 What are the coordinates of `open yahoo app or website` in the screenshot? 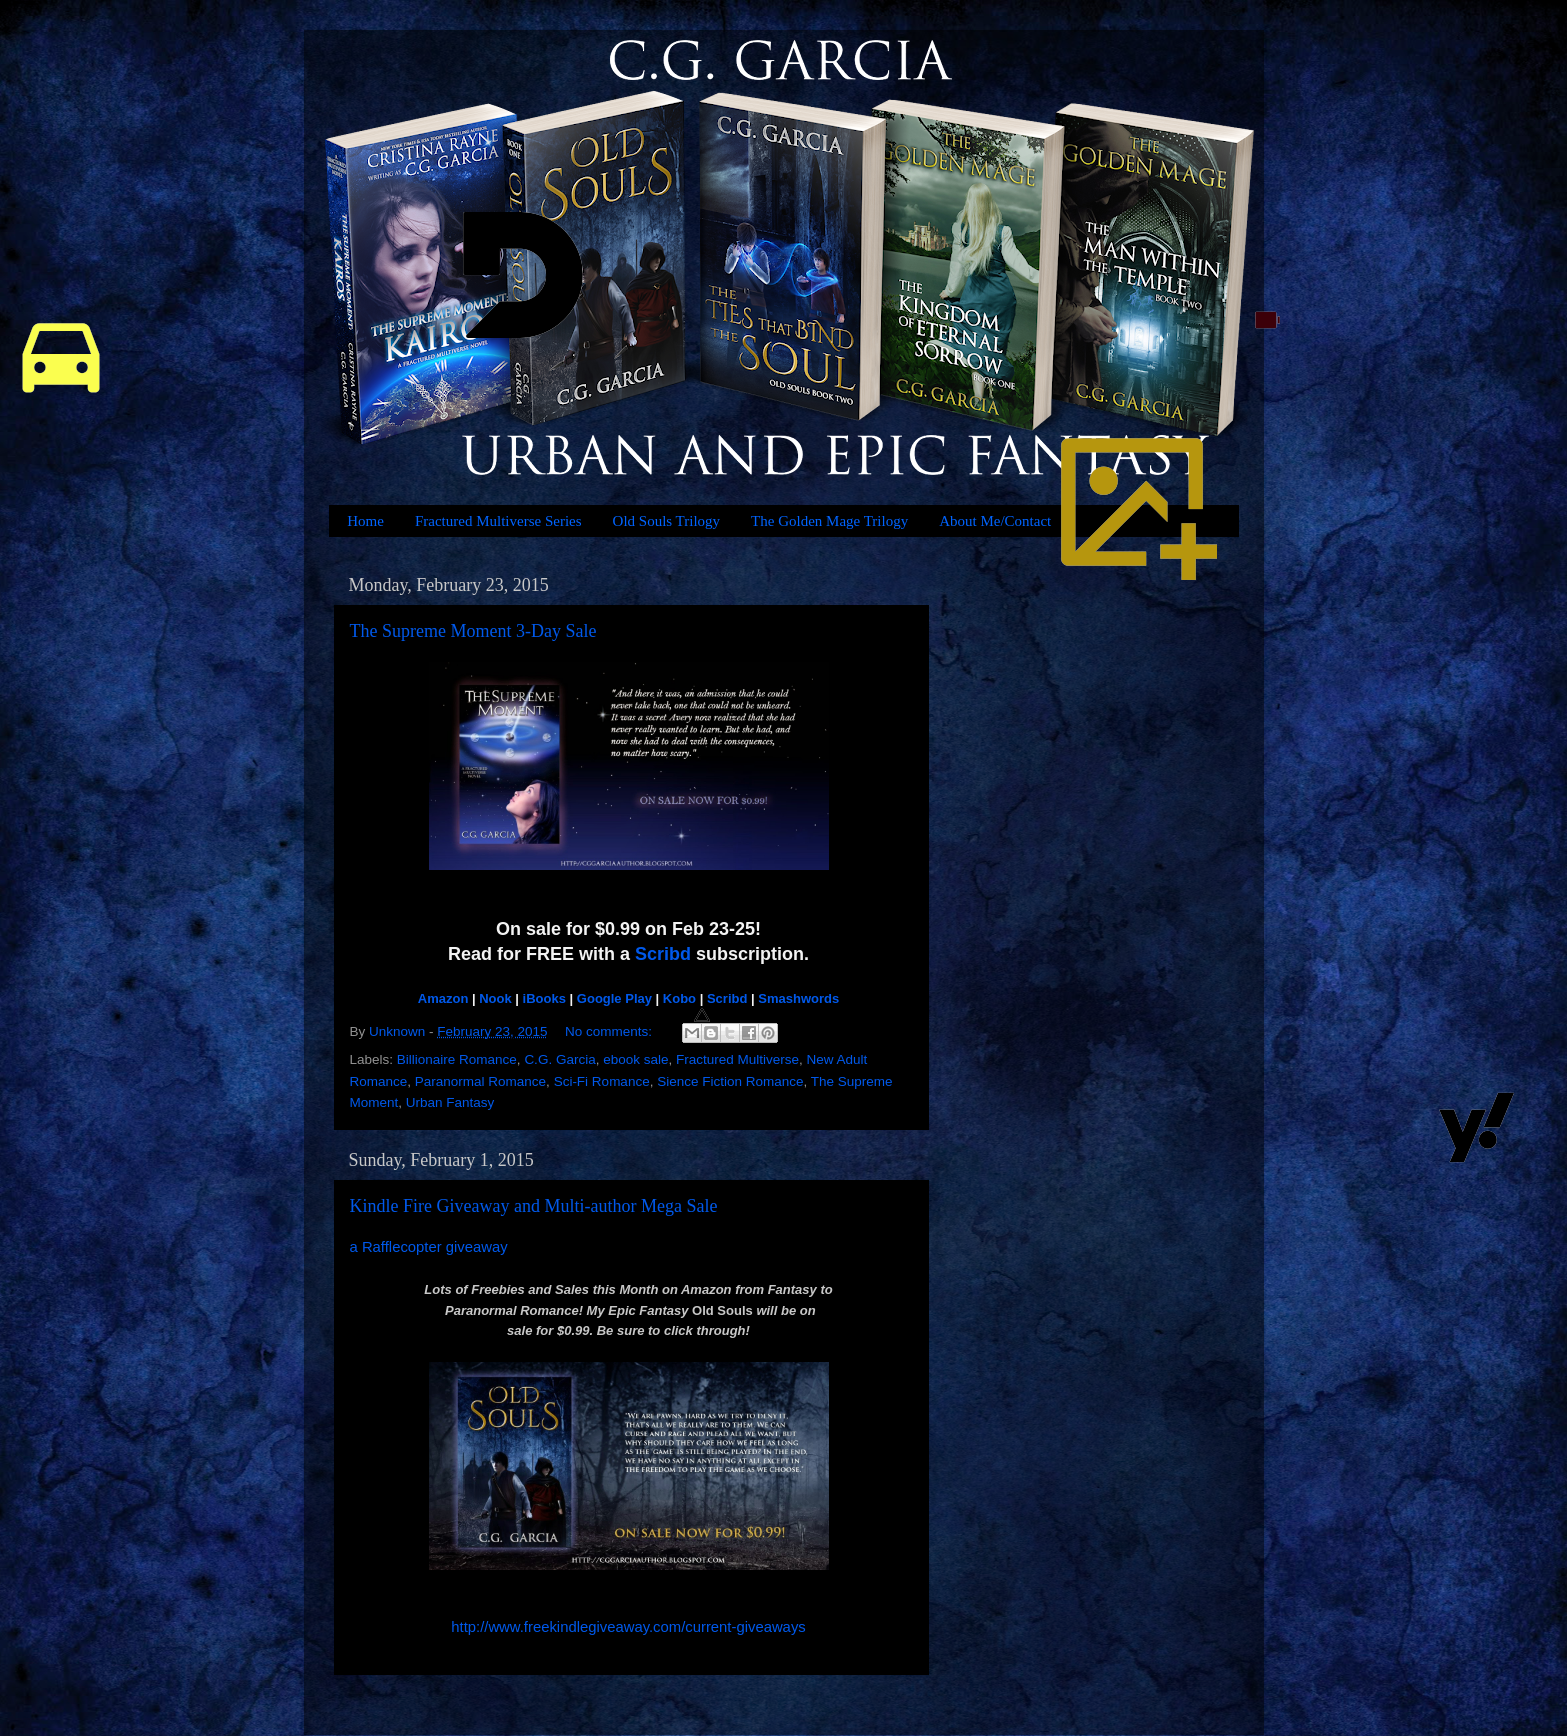 It's located at (1476, 1127).